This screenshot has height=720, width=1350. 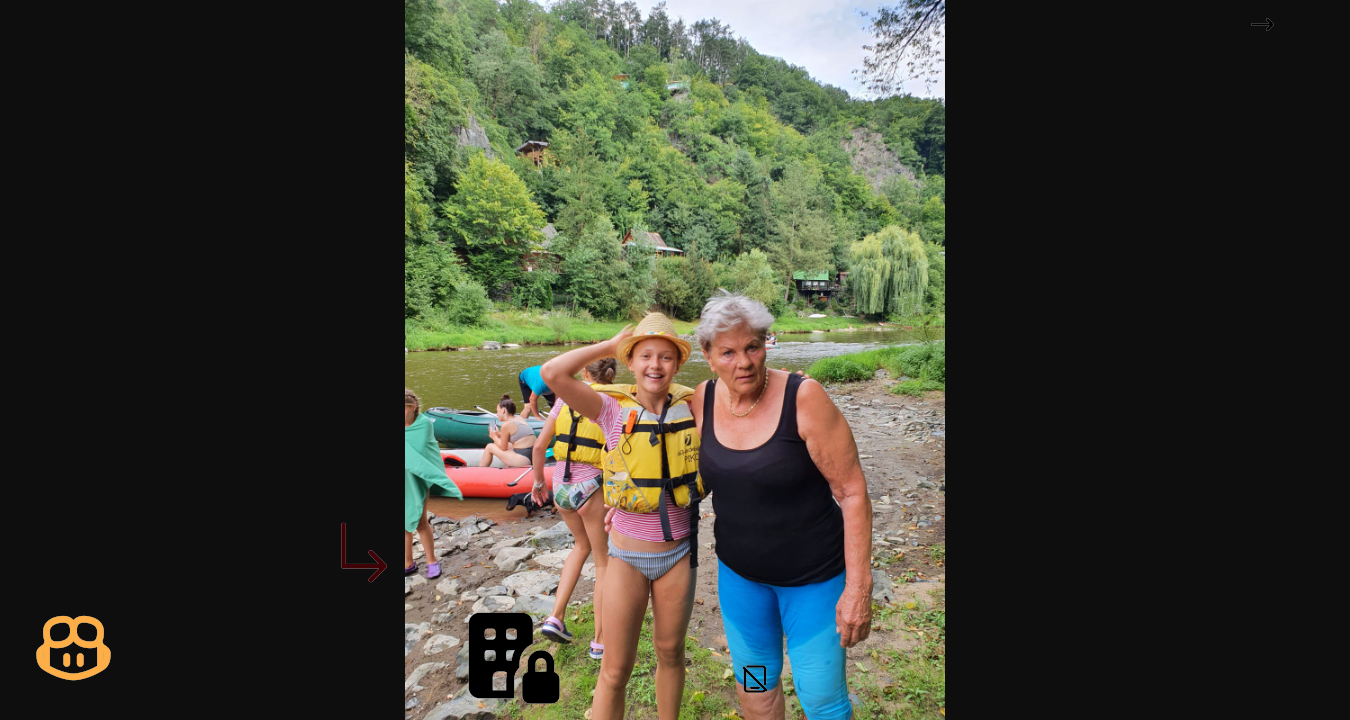 What do you see at coordinates (511, 655) in the screenshot?
I see `secure building access control` at bounding box center [511, 655].